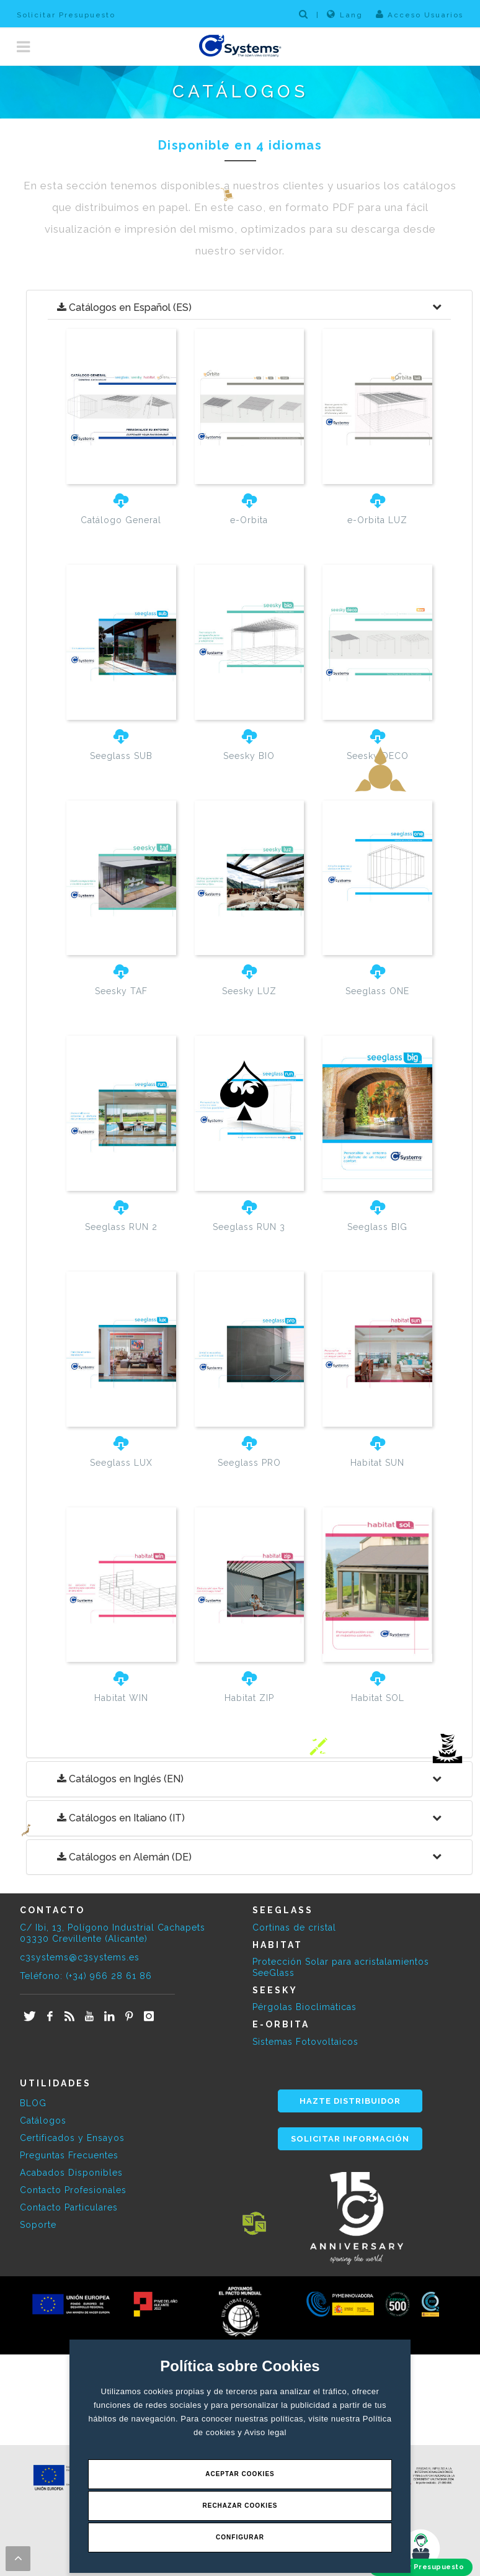 The height and width of the screenshot is (2576, 480). Describe the element at coordinates (319, 1746) in the screenshot. I see `access sculpting or carving tools` at that location.